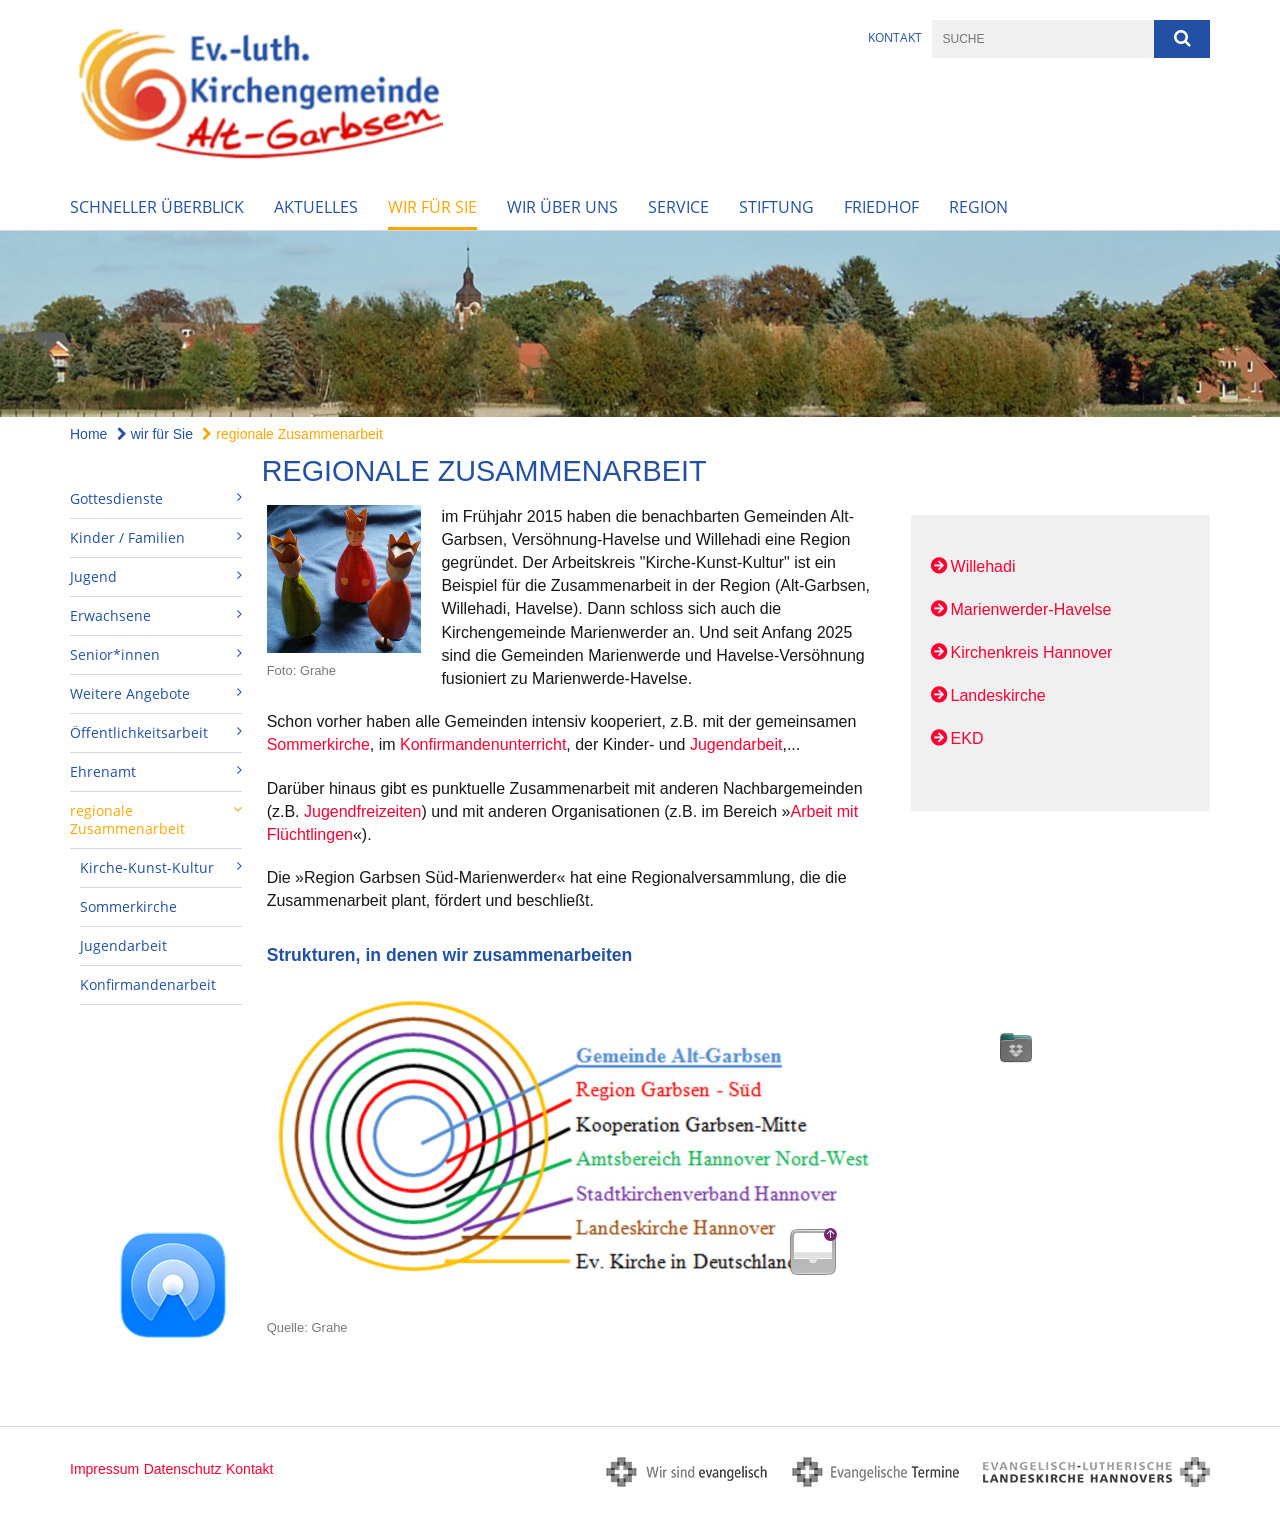  What do you see at coordinates (173, 1285) in the screenshot?
I see `open airdrop to share files with nearby devices` at bounding box center [173, 1285].